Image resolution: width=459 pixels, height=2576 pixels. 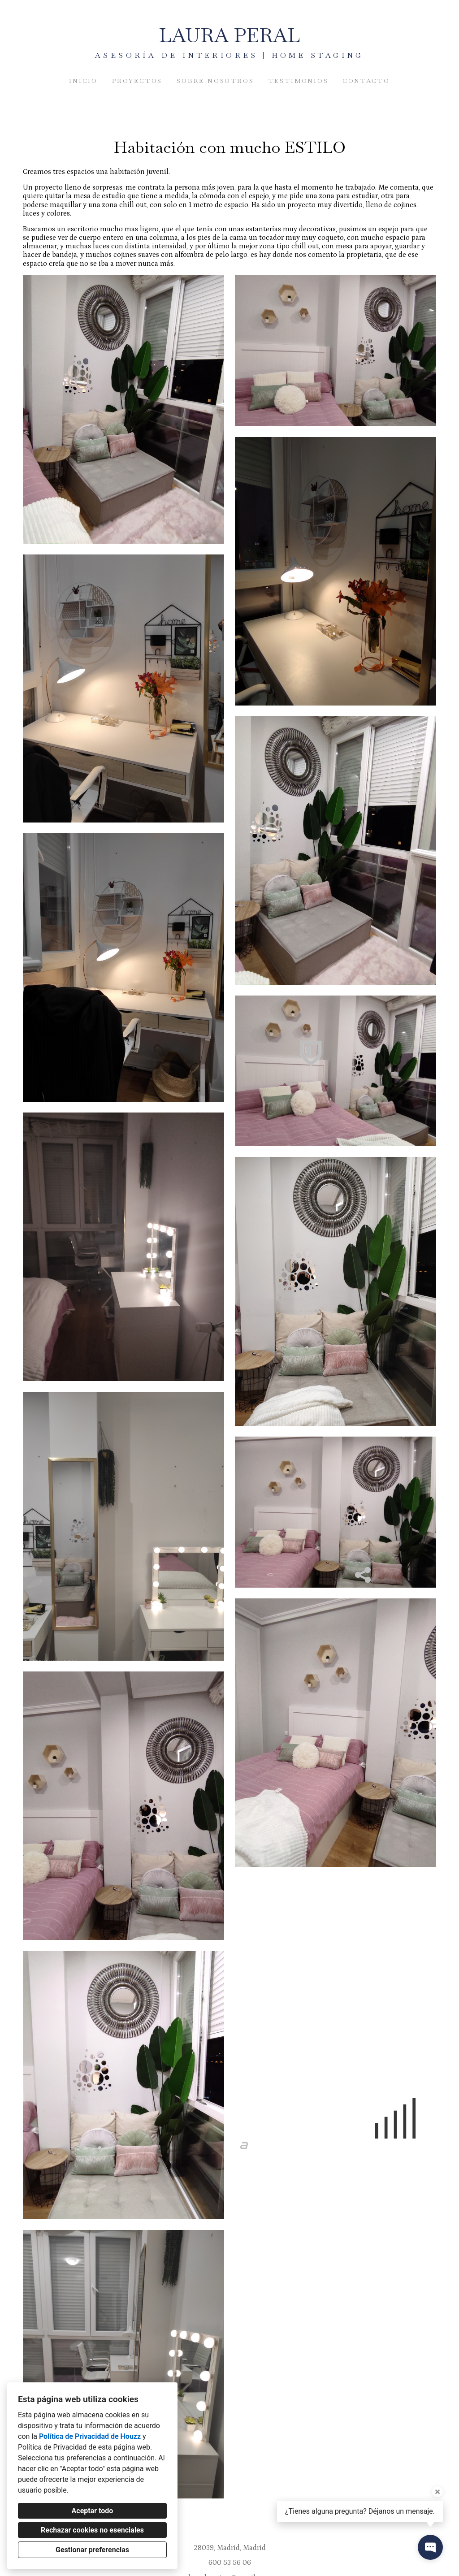 I want to click on indicates medium security level, so click(x=311, y=1053).